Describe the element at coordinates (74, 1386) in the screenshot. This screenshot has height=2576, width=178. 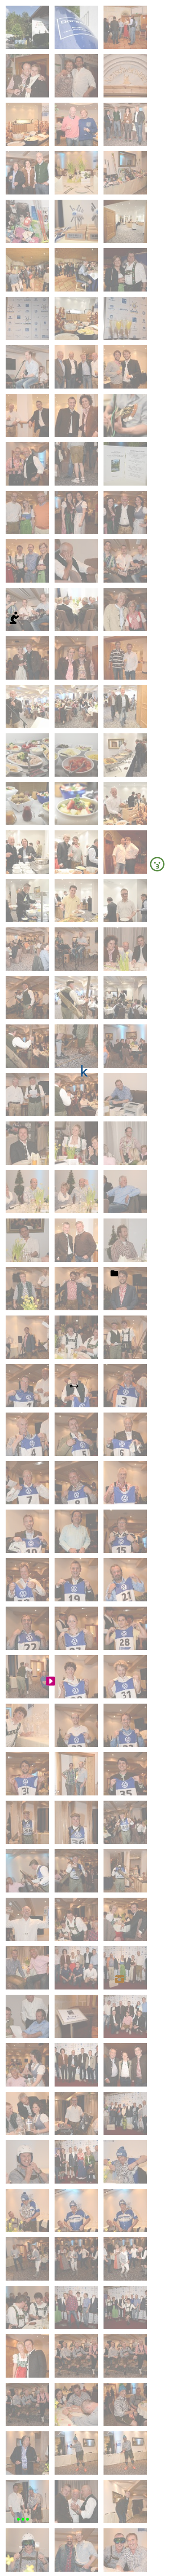
I see `move item to the right` at that location.